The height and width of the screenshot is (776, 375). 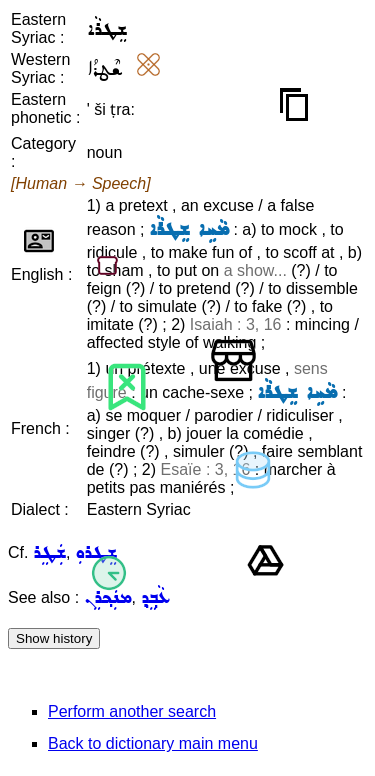 What do you see at coordinates (107, 265) in the screenshot?
I see `browse bakery or bread products` at bounding box center [107, 265].